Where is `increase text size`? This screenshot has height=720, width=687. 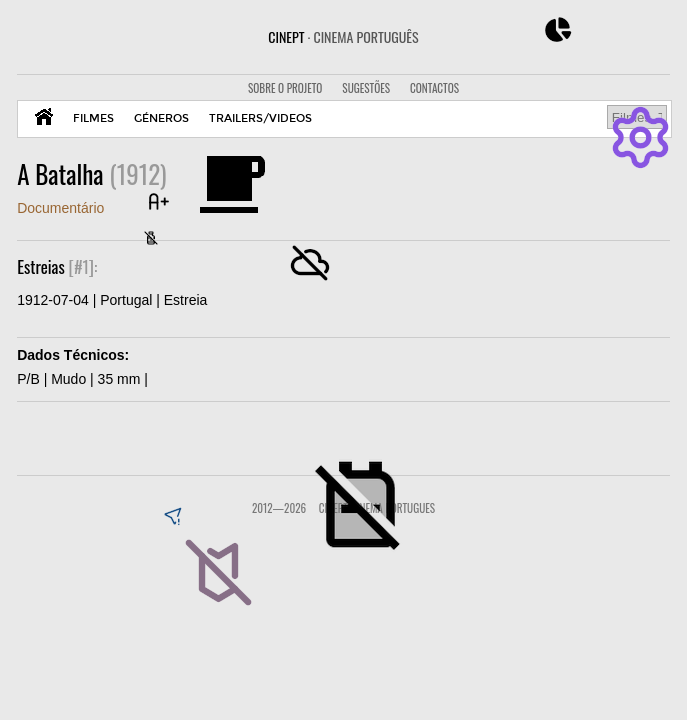
increase text size is located at coordinates (158, 201).